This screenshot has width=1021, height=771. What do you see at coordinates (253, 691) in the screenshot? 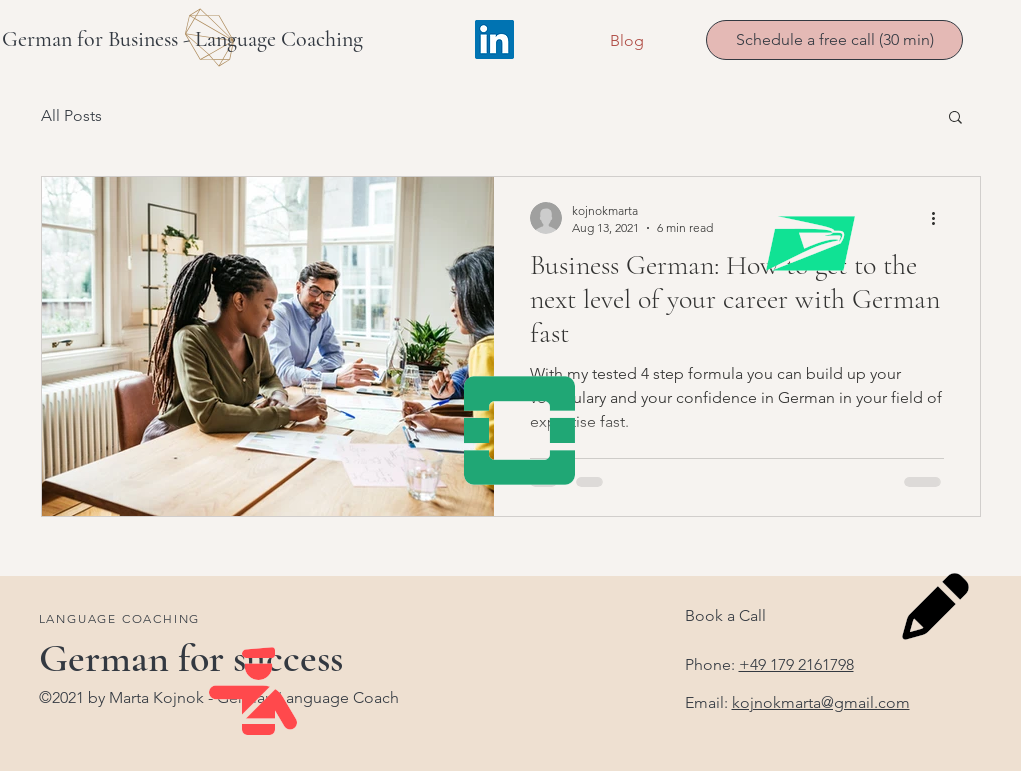
I see `military or security personnel directing traffic` at bounding box center [253, 691].